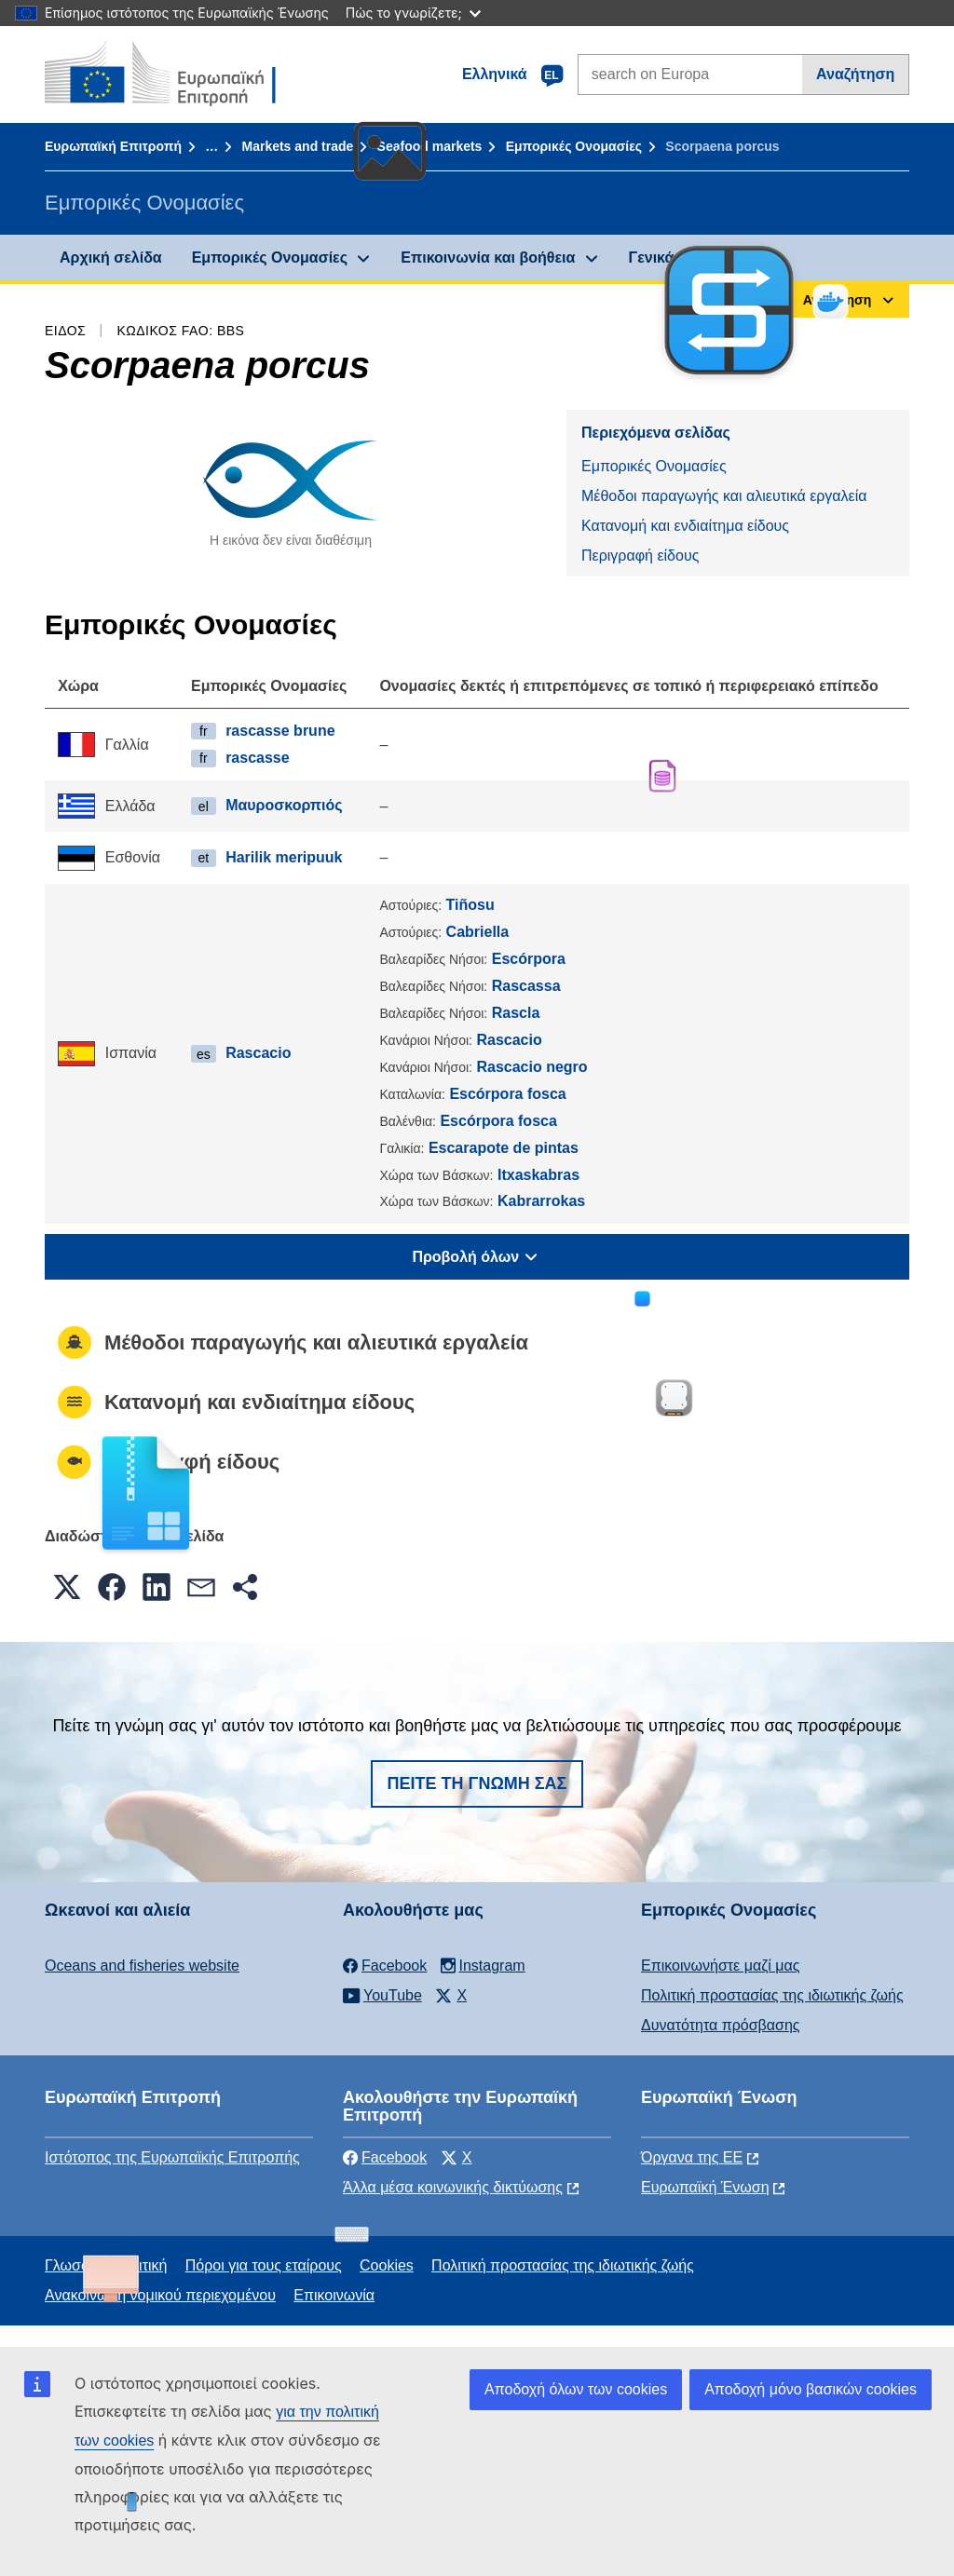 This screenshot has width=954, height=2576. What do you see at coordinates (111, 2278) in the screenshot?
I see `represents an iMac device in system settings` at bounding box center [111, 2278].